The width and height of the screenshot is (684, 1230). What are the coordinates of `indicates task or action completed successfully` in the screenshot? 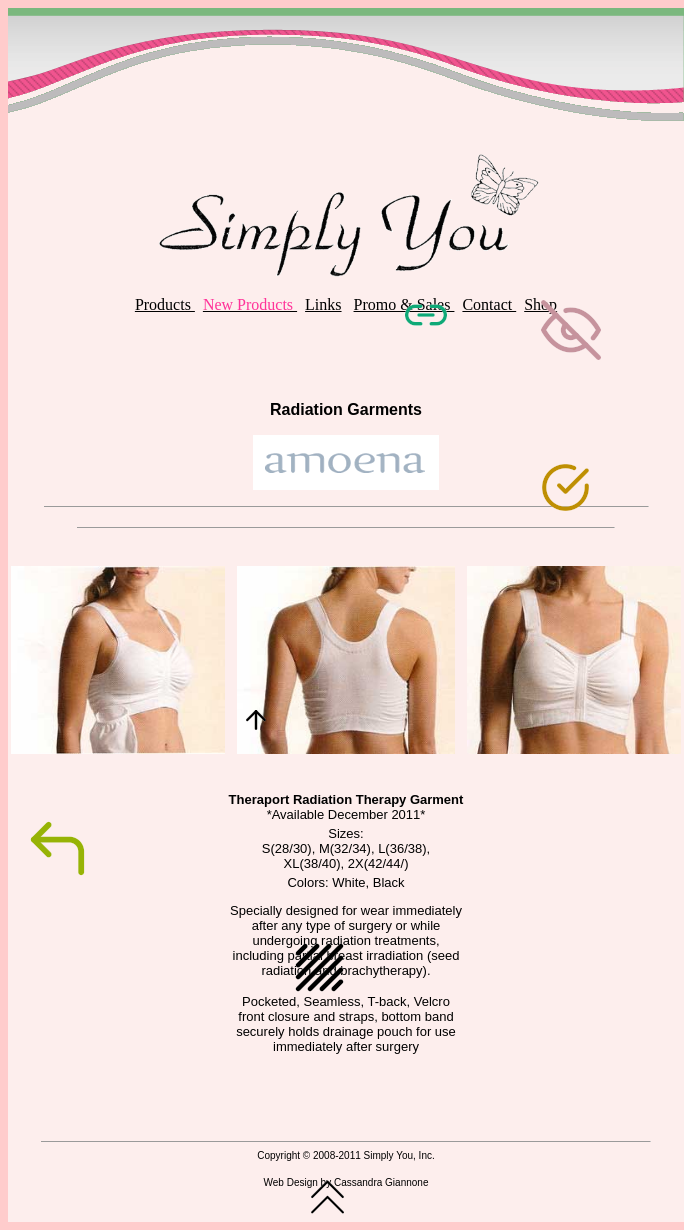 It's located at (565, 487).